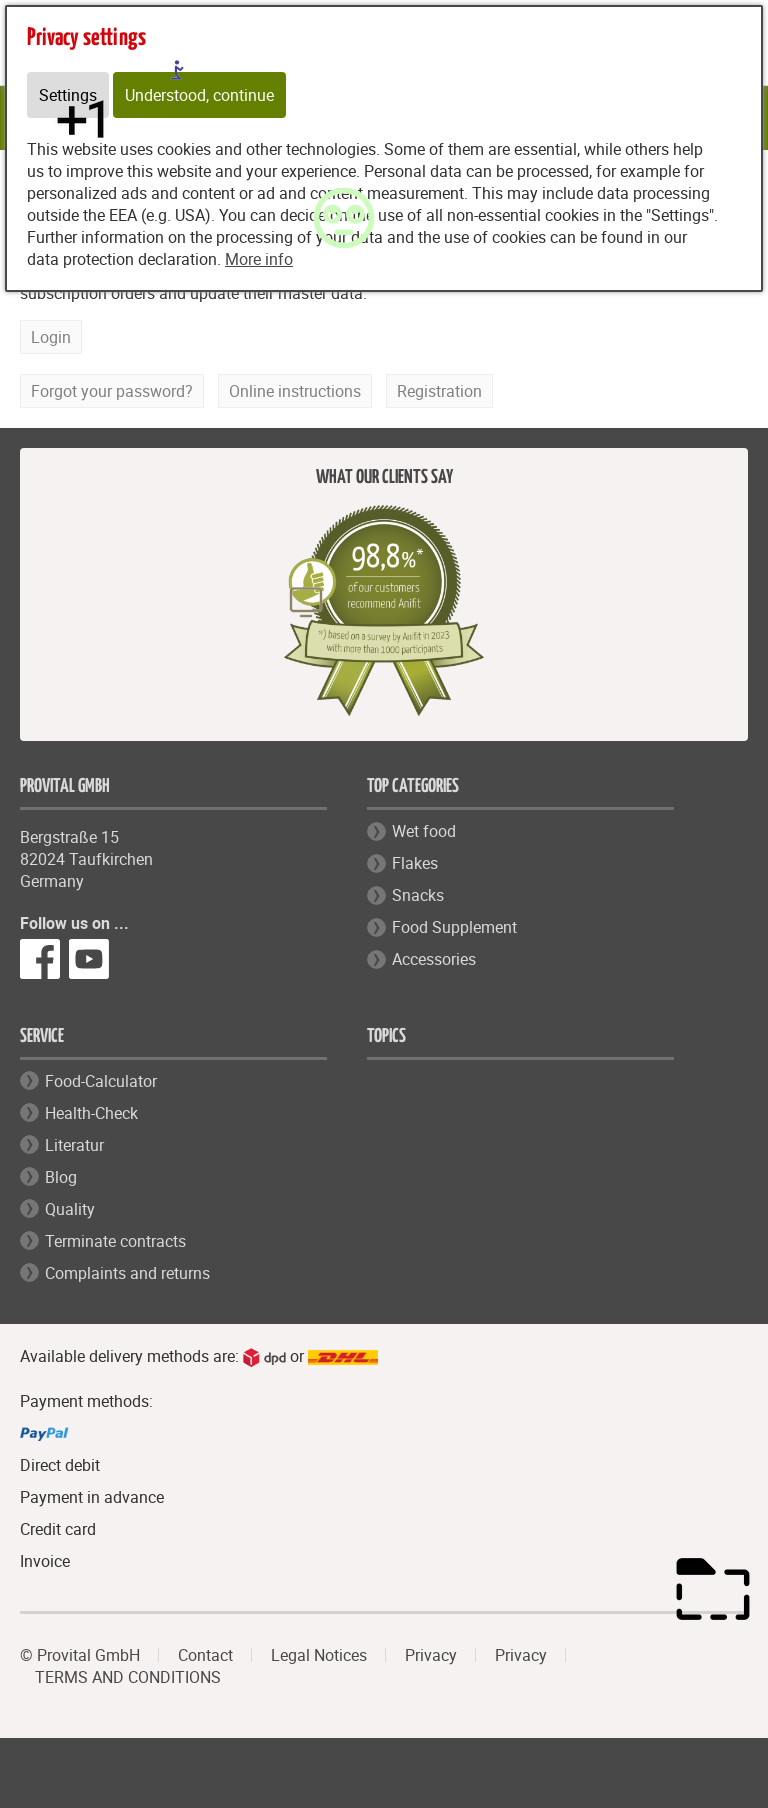  What do you see at coordinates (306, 601) in the screenshot?
I see `switch to desktop or monitor display` at bounding box center [306, 601].